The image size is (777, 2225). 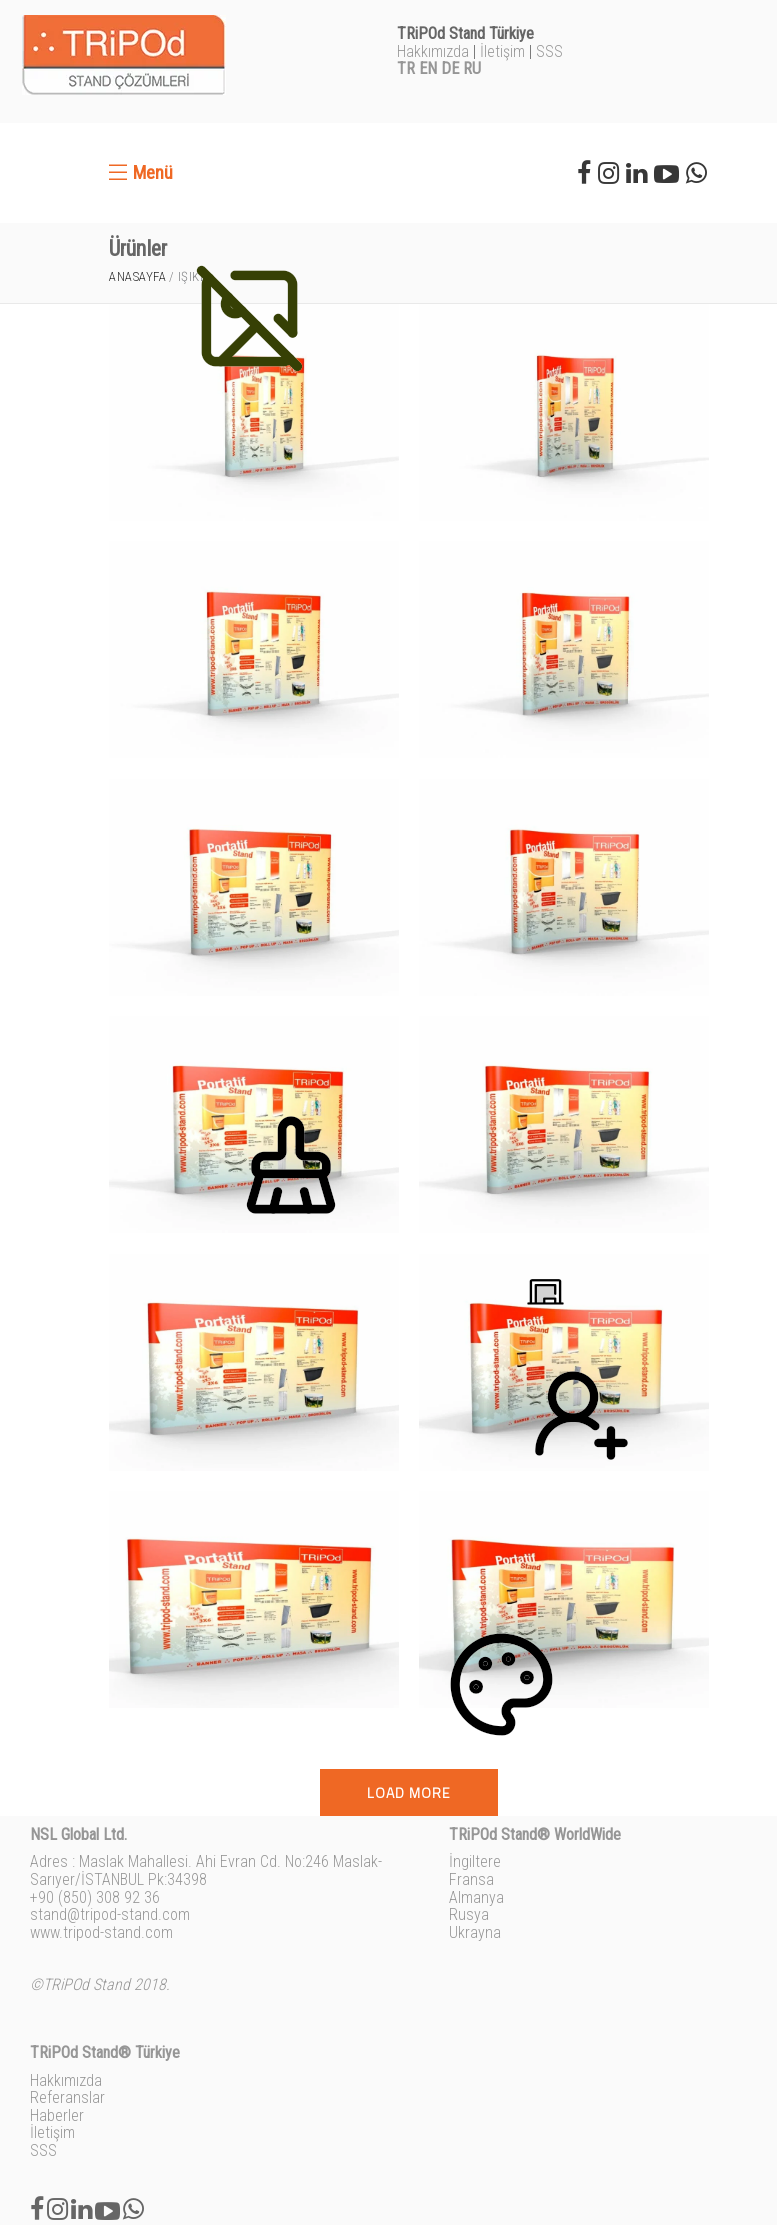 I want to click on image failed to load, so click(x=249, y=318).